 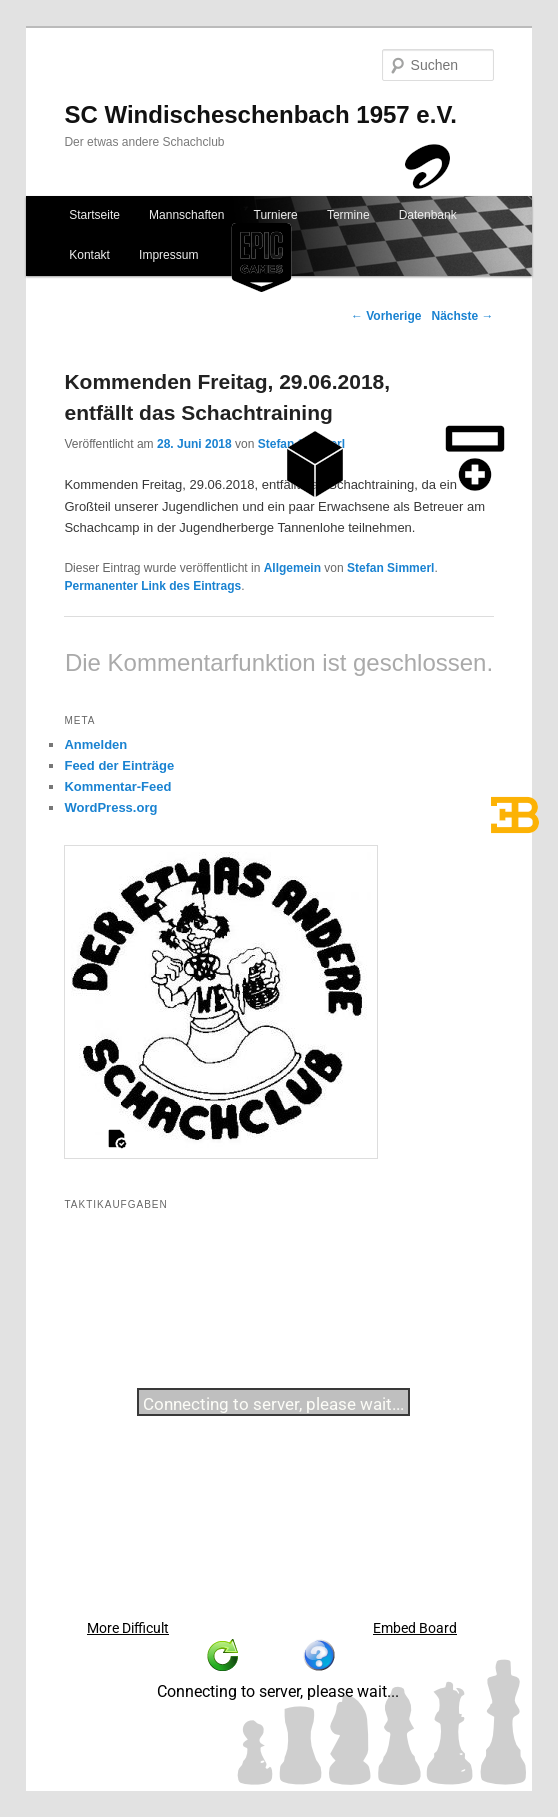 I want to click on open the Task app, so click(x=315, y=464).